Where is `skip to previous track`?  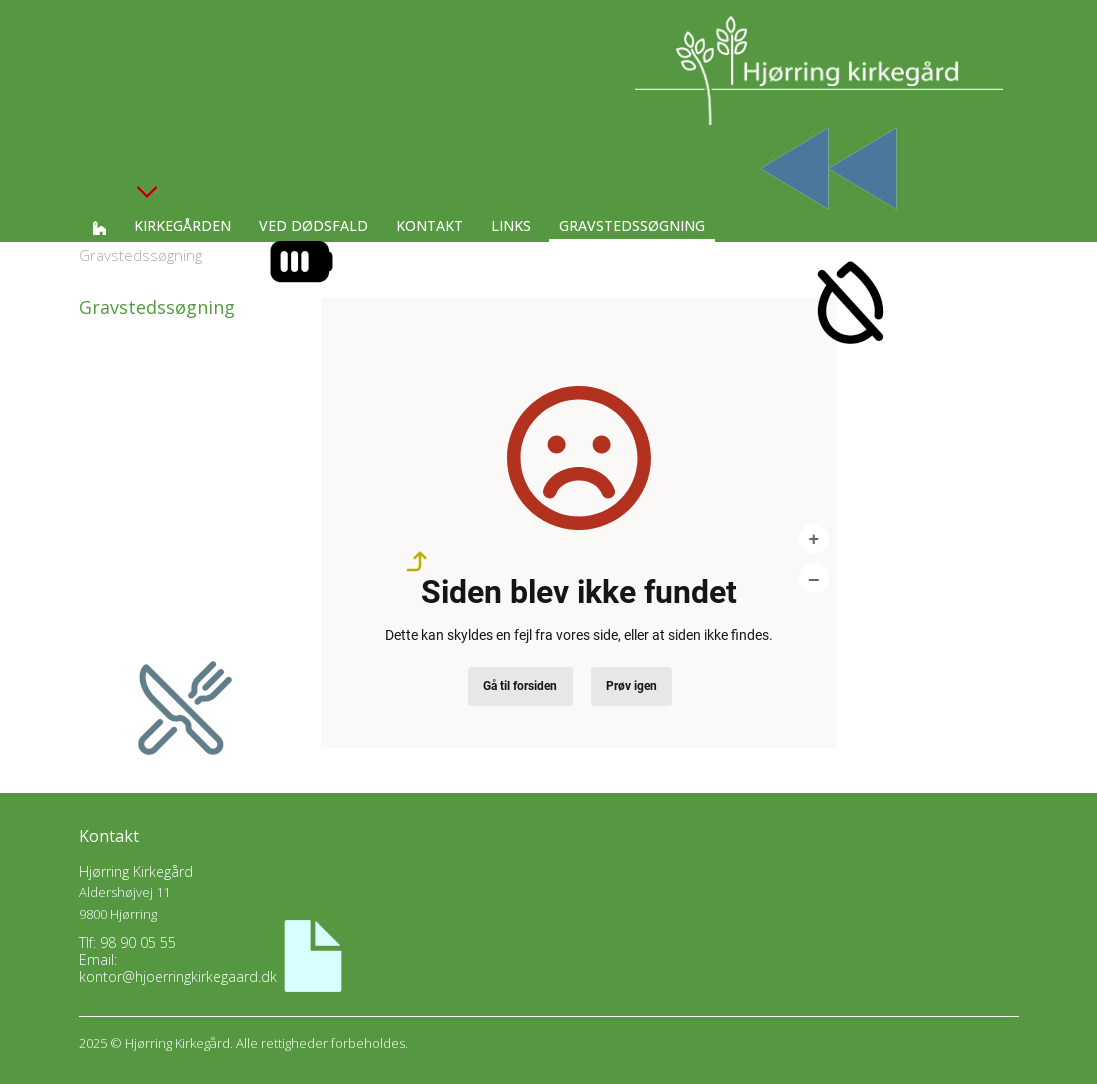
skip to previous track is located at coordinates (828, 168).